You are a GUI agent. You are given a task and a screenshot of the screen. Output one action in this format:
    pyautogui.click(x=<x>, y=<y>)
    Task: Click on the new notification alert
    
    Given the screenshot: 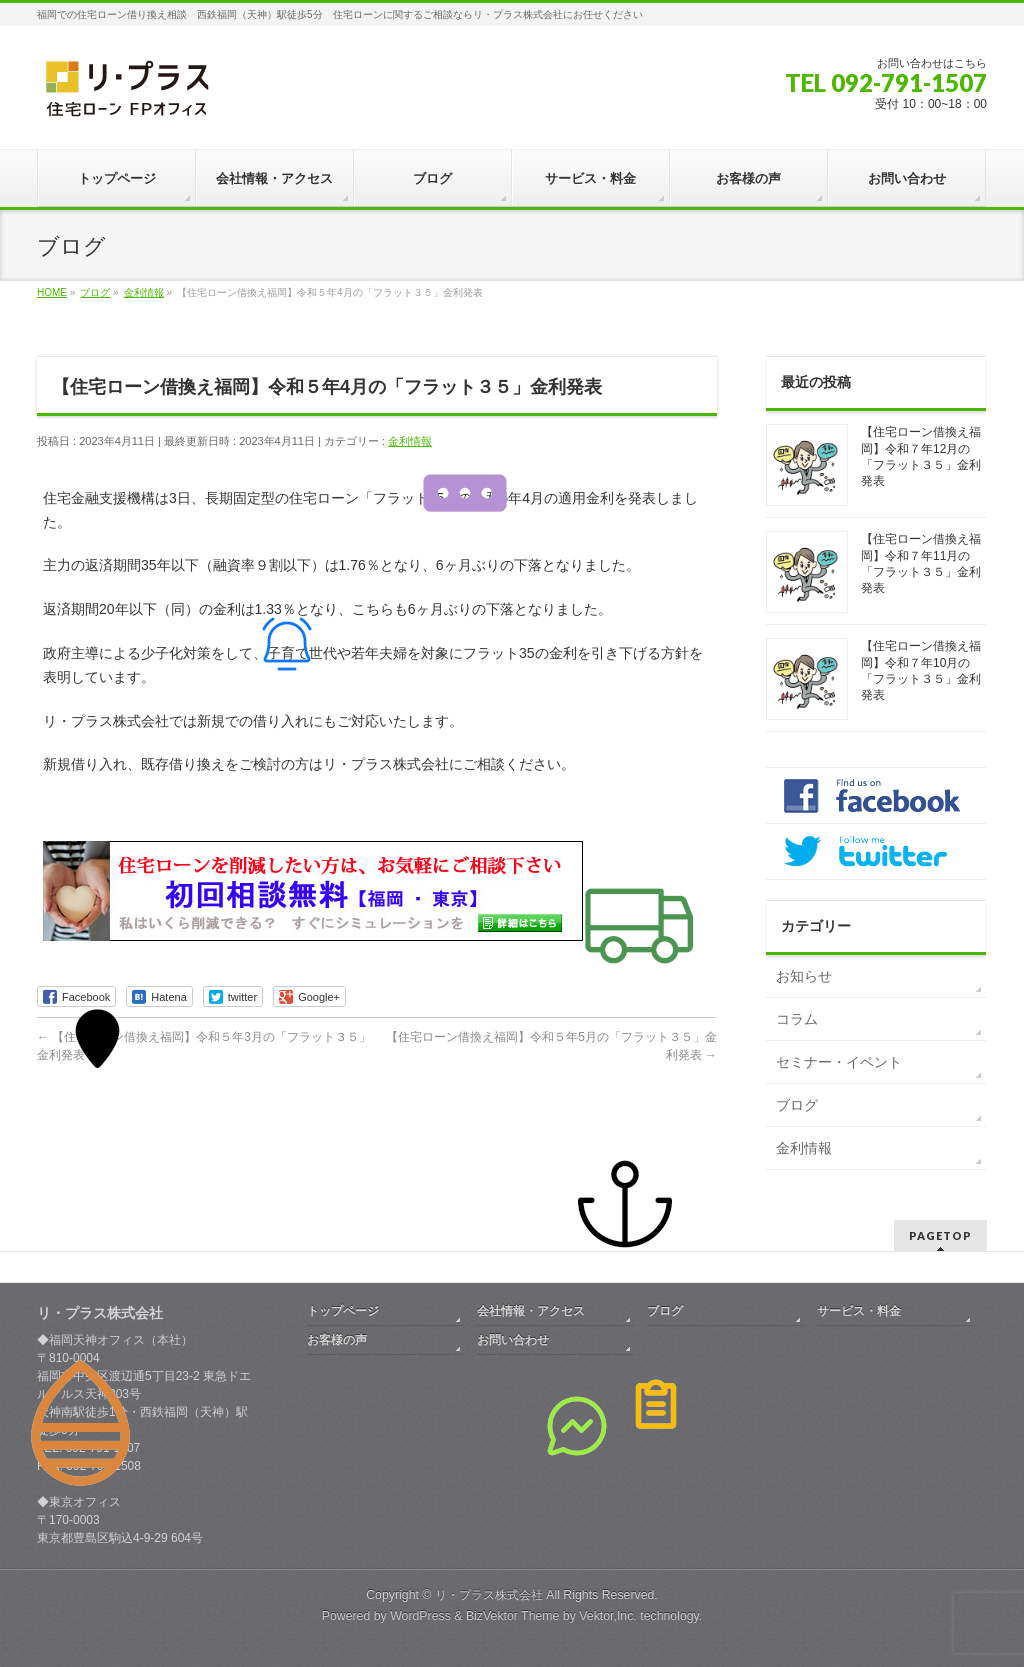 What is the action you would take?
    pyautogui.click(x=287, y=645)
    